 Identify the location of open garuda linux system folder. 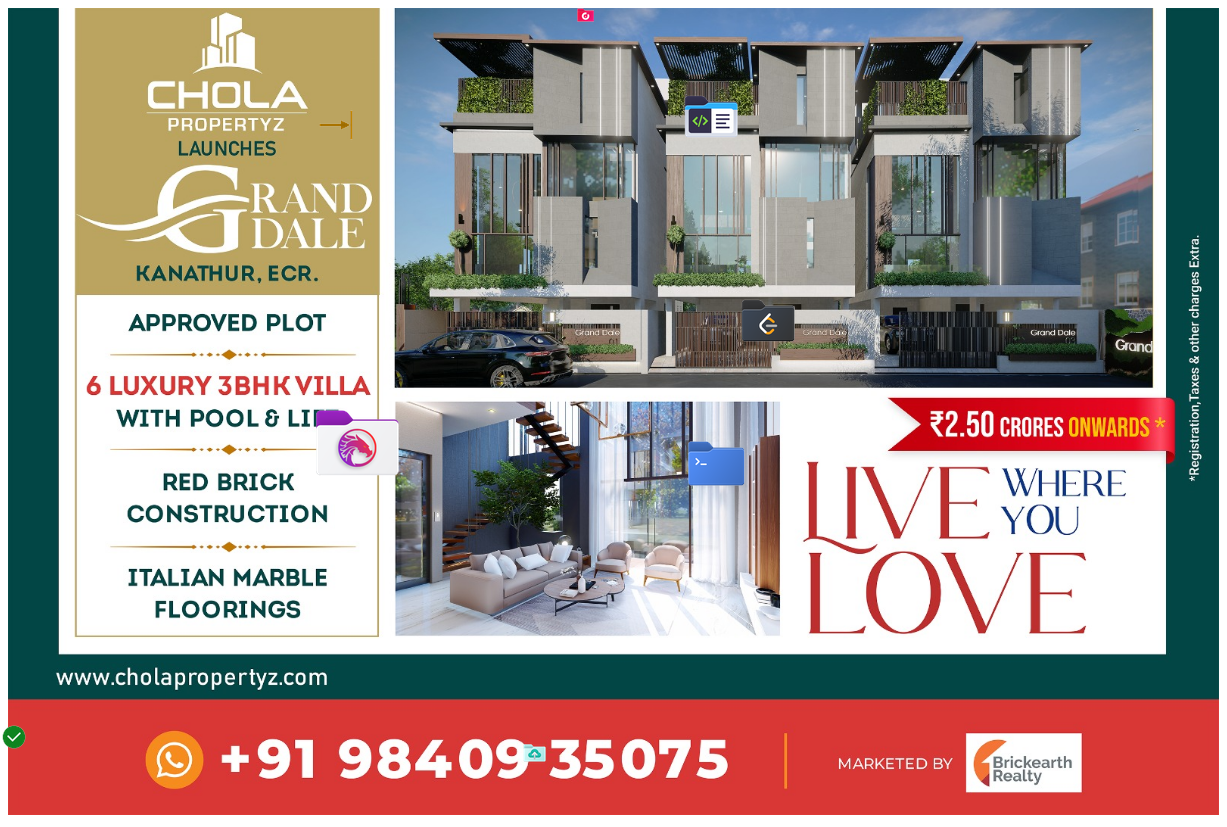
(357, 445).